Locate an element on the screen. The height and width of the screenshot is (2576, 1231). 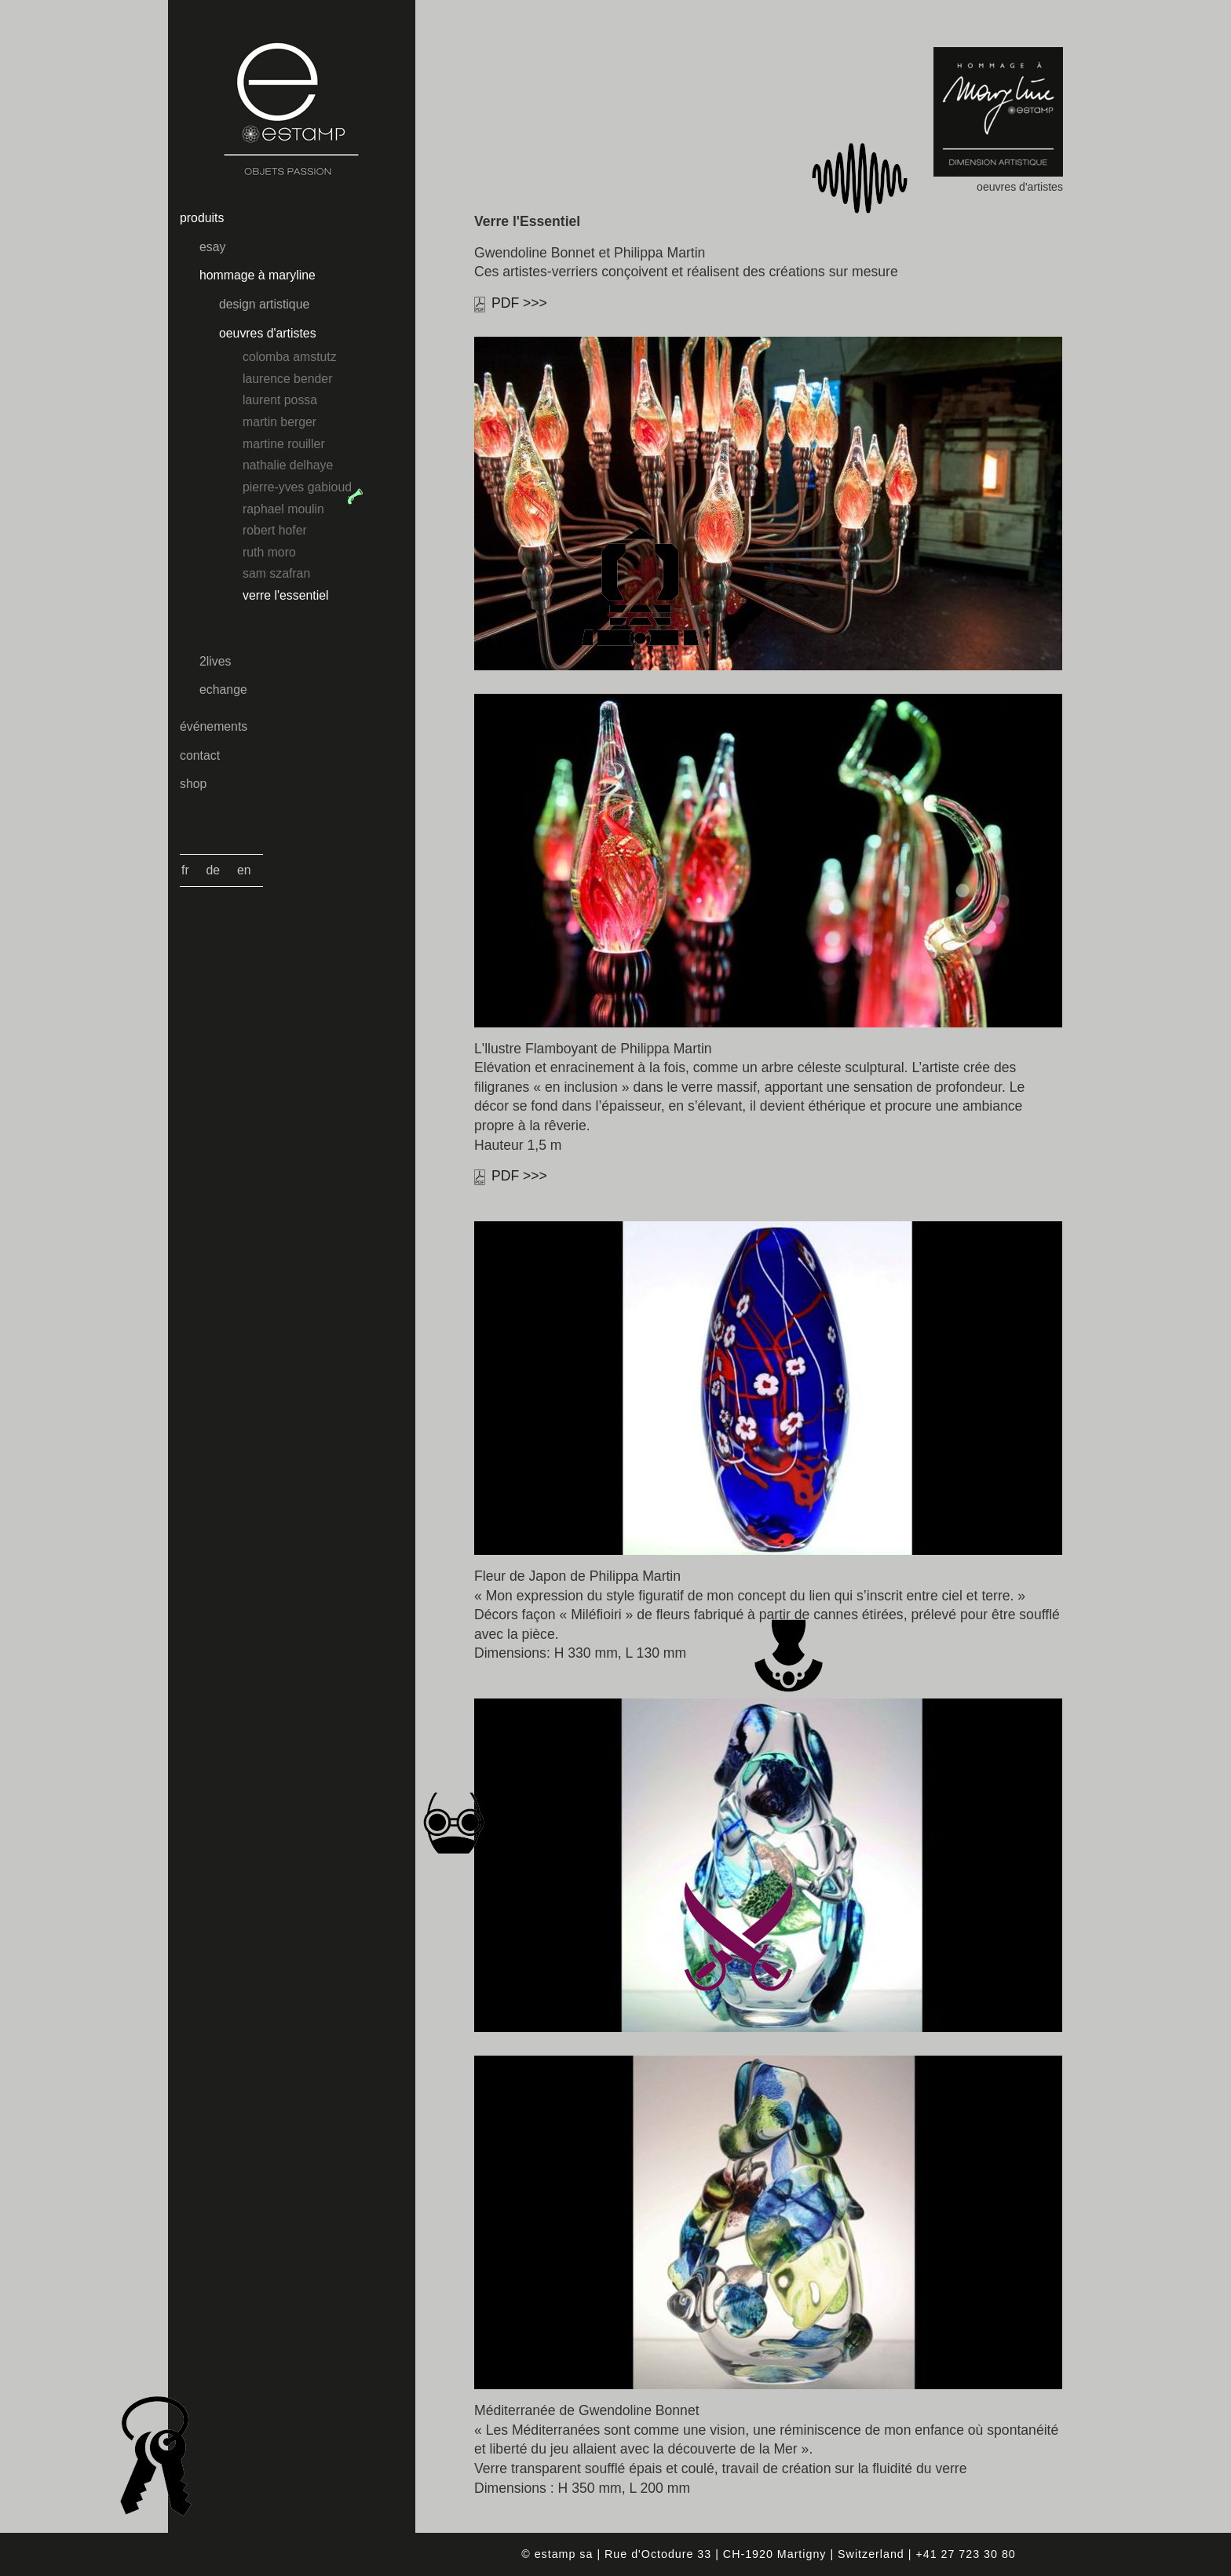
select blunderbuss weapon in game inventory is located at coordinates (355, 496).